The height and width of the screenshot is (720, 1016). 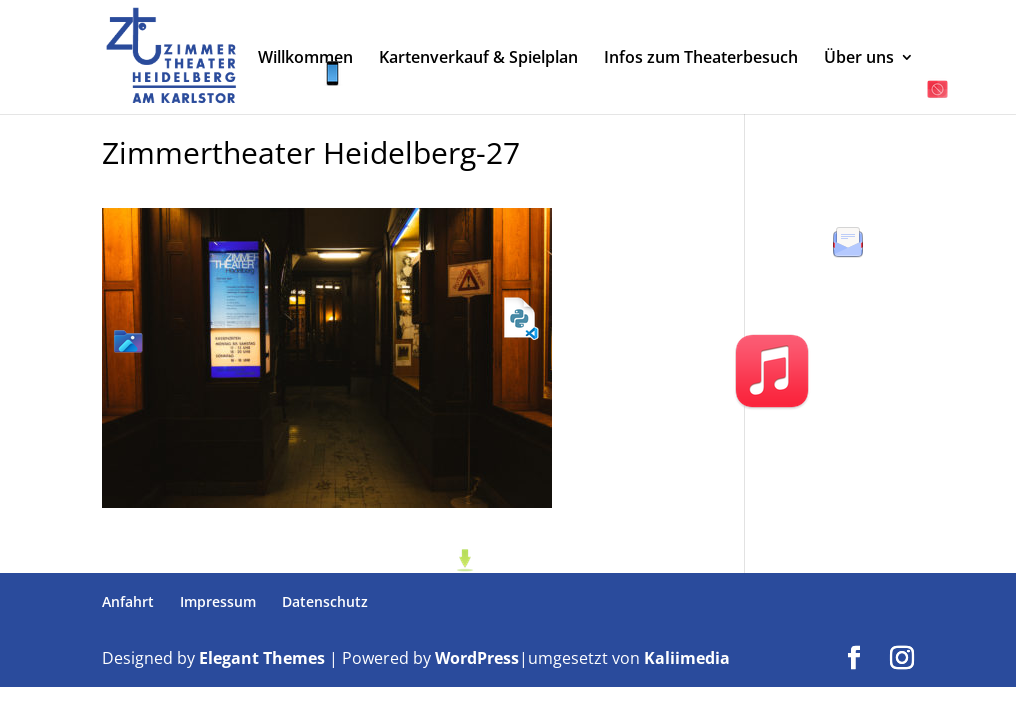 What do you see at coordinates (465, 559) in the screenshot?
I see `save the current document` at bounding box center [465, 559].